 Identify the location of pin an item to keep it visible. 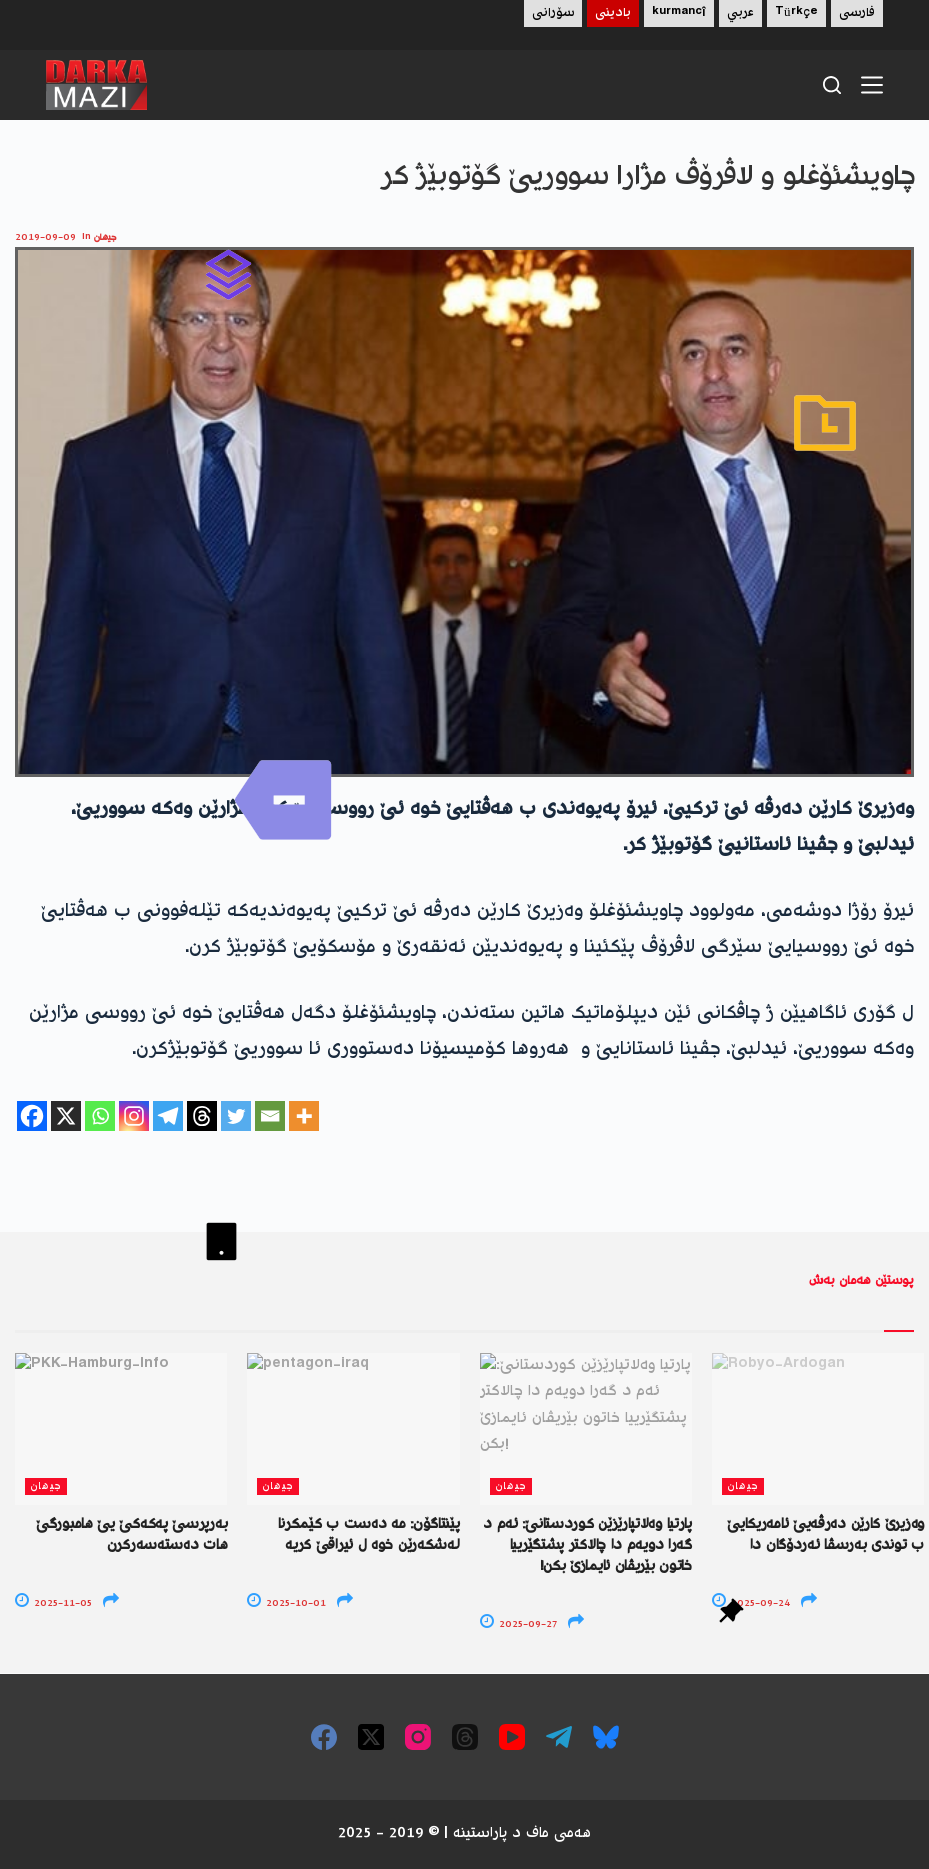
(730, 1611).